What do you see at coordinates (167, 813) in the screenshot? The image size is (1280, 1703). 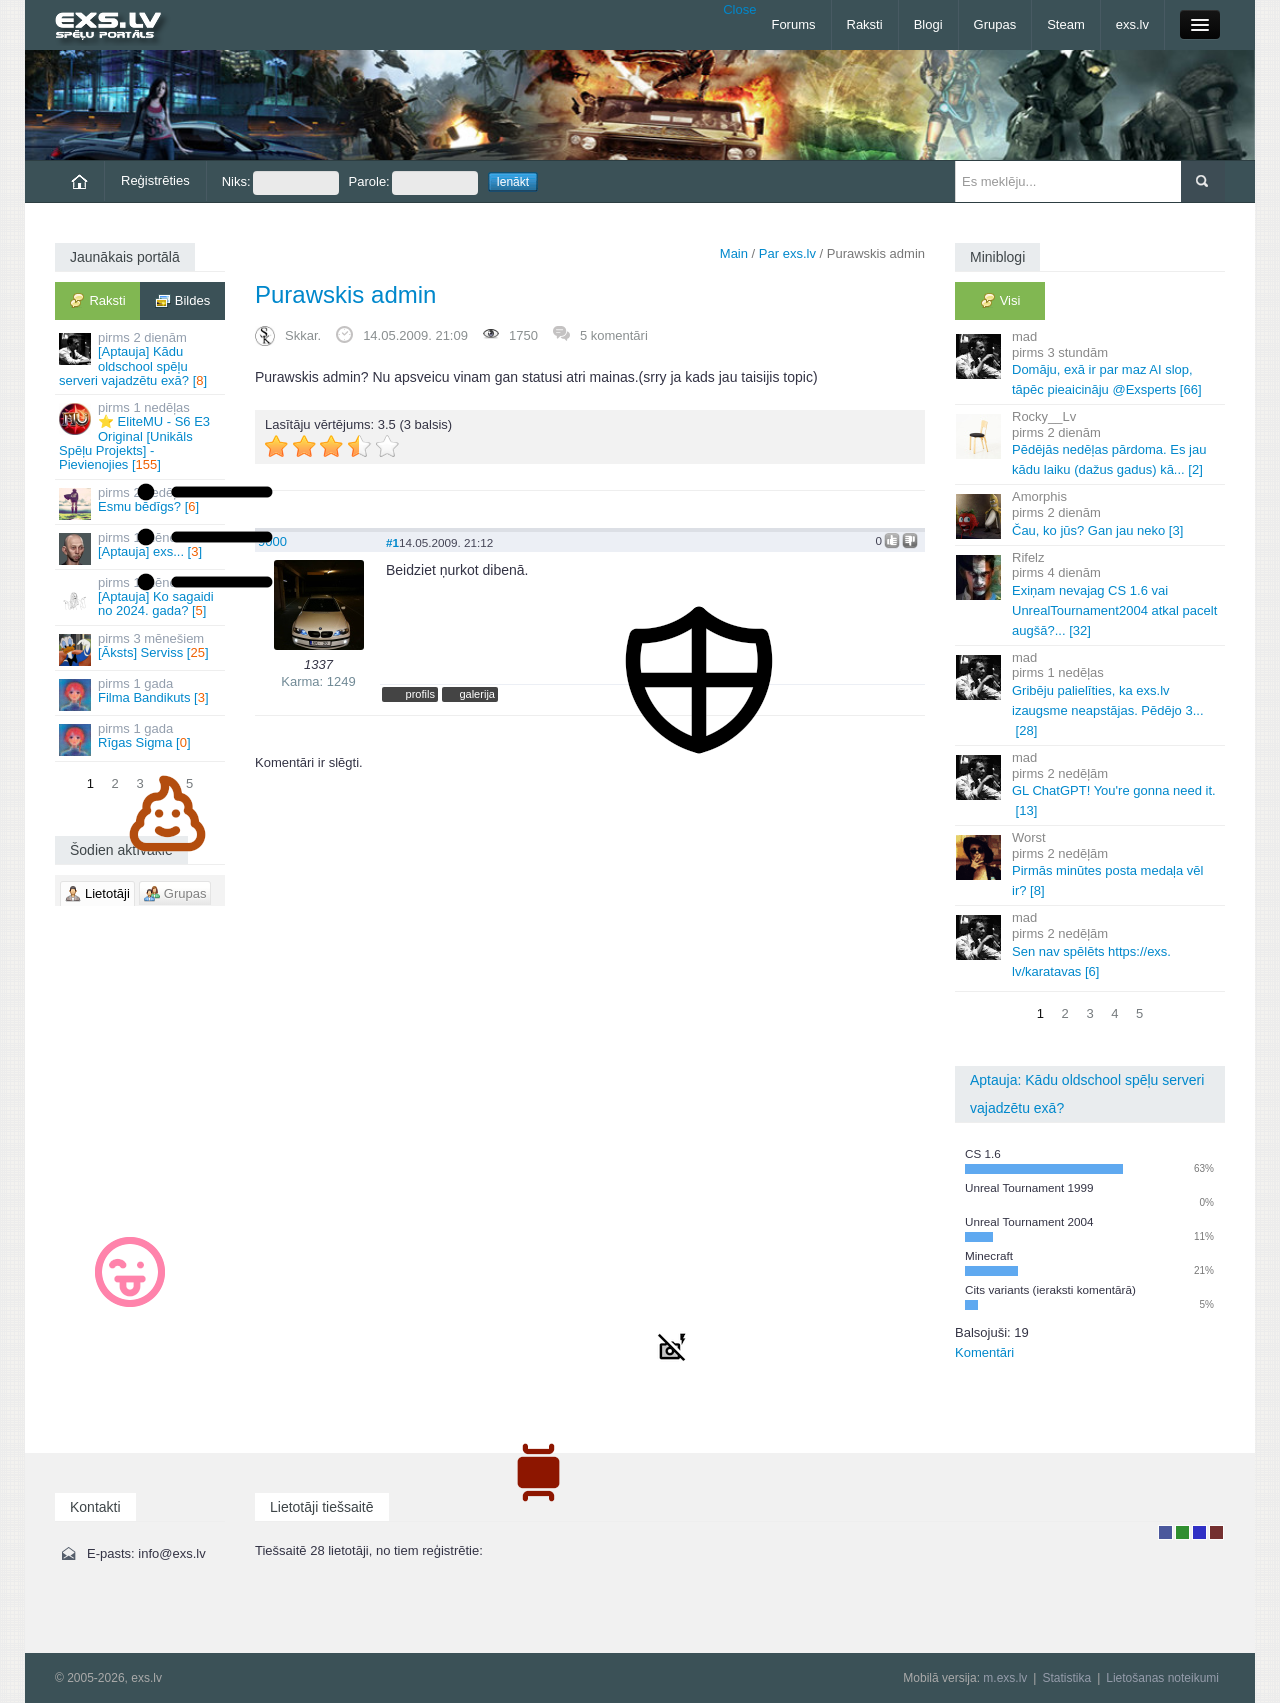 I see `add a poop emoji reaction` at bounding box center [167, 813].